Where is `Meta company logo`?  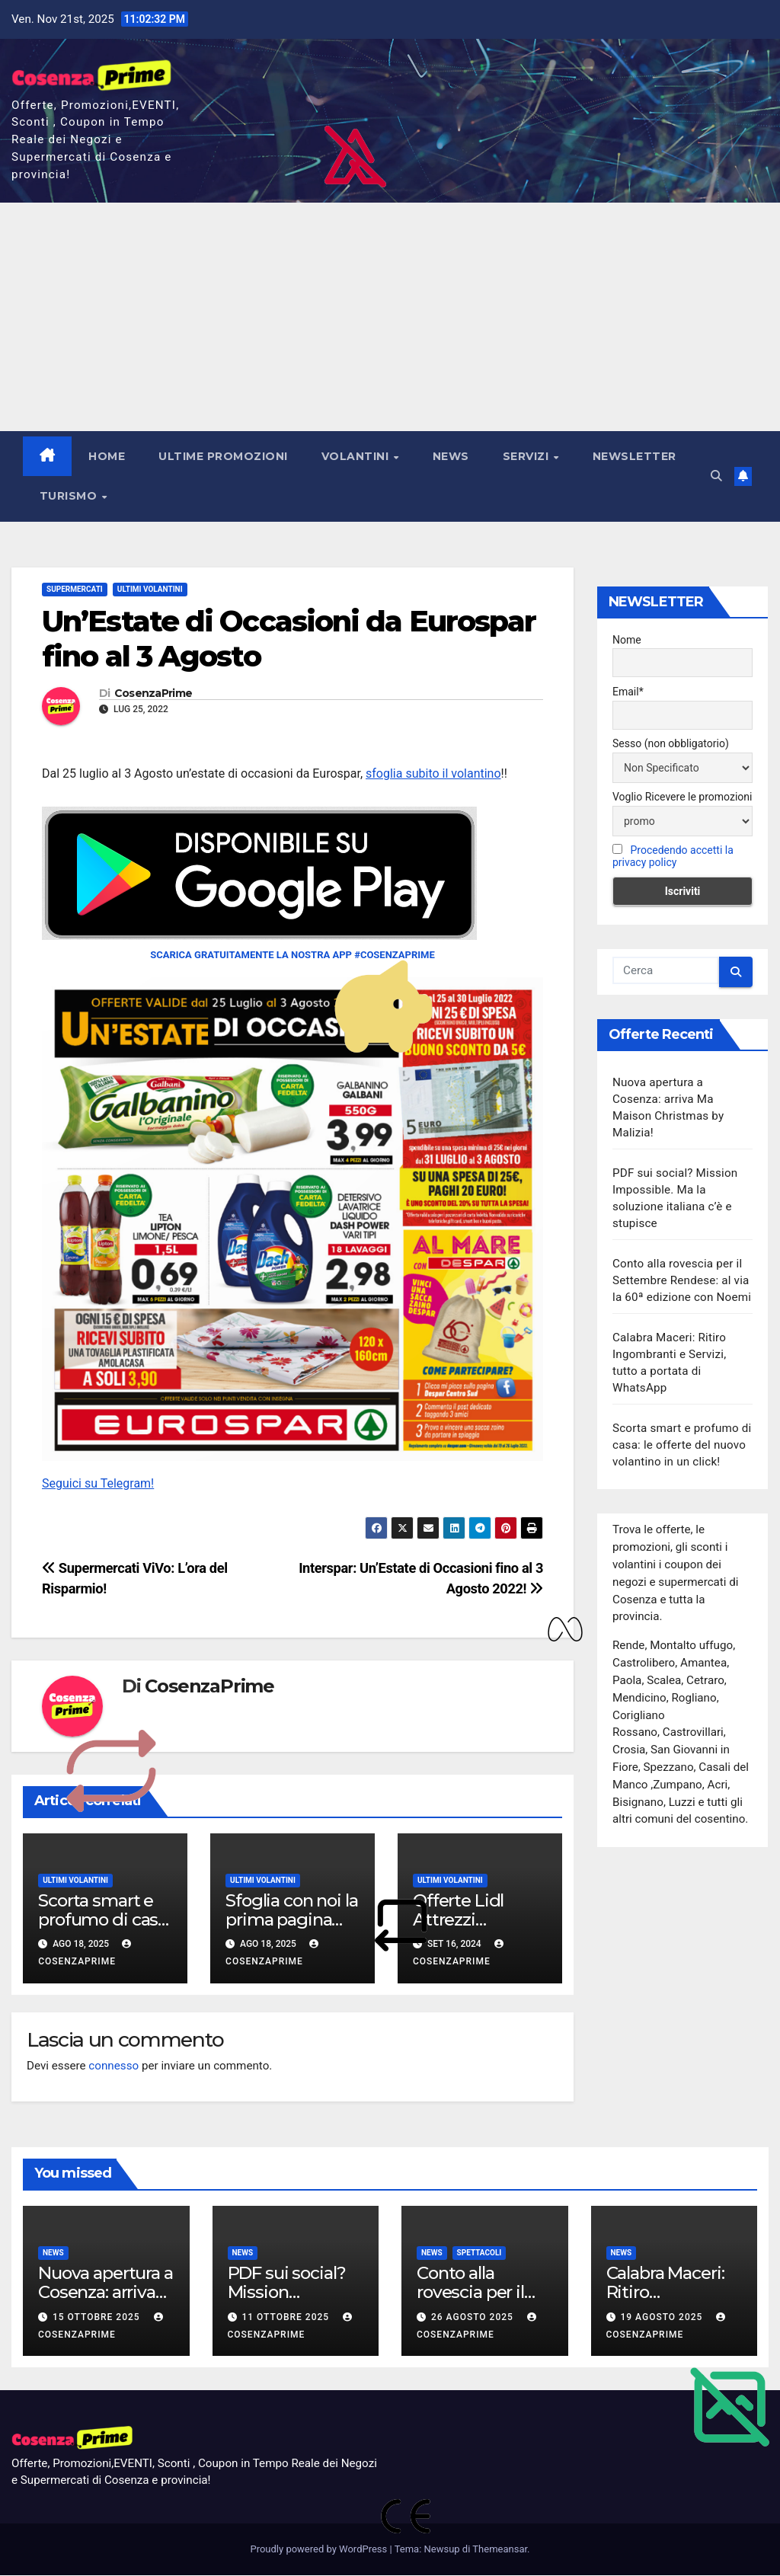
Meta company logo is located at coordinates (565, 1629).